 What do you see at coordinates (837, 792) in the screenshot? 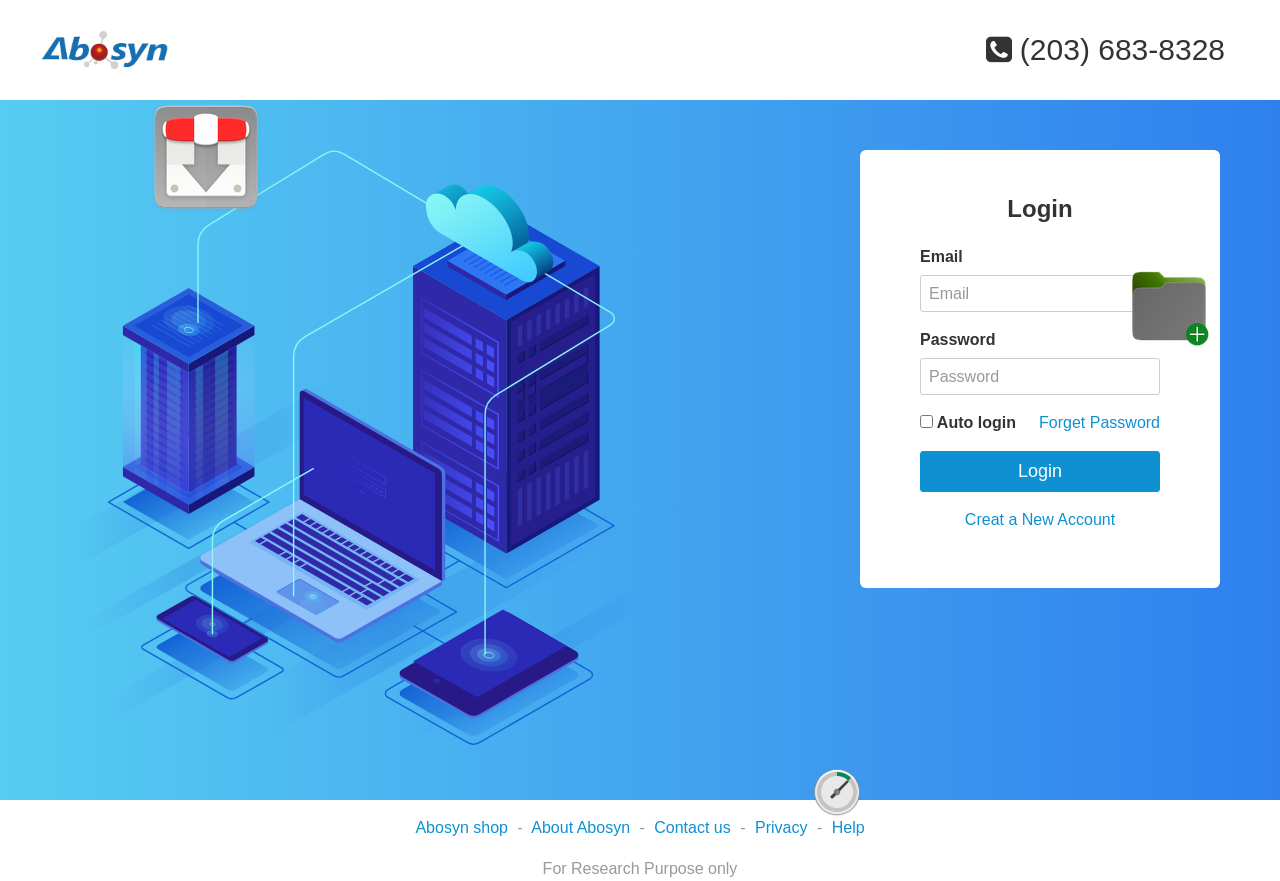
I see `open sysprof system profiler` at bounding box center [837, 792].